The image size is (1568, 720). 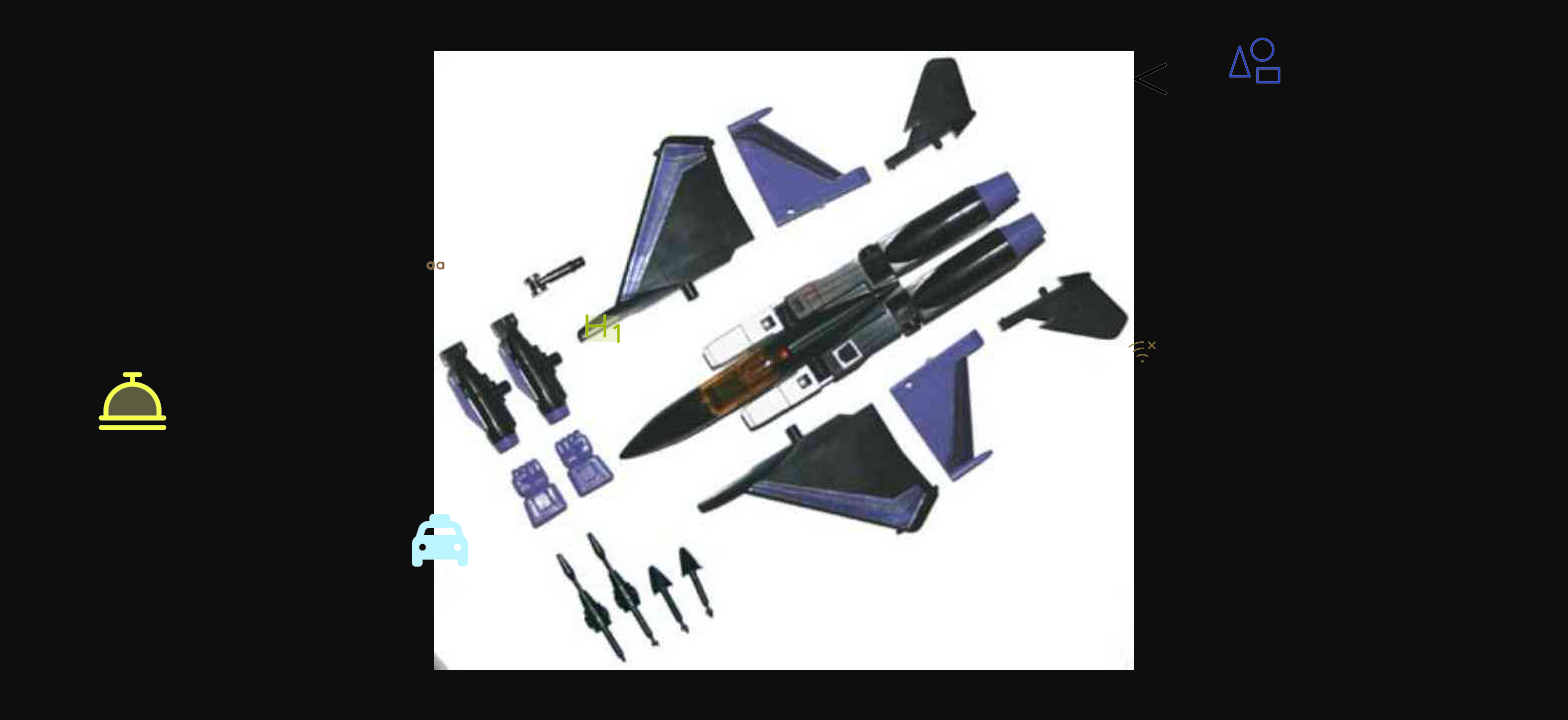 What do you see at coordinates (435, 262) in the screenshot?
I see `switch text to lowercase` at bounding box center [435, 262].